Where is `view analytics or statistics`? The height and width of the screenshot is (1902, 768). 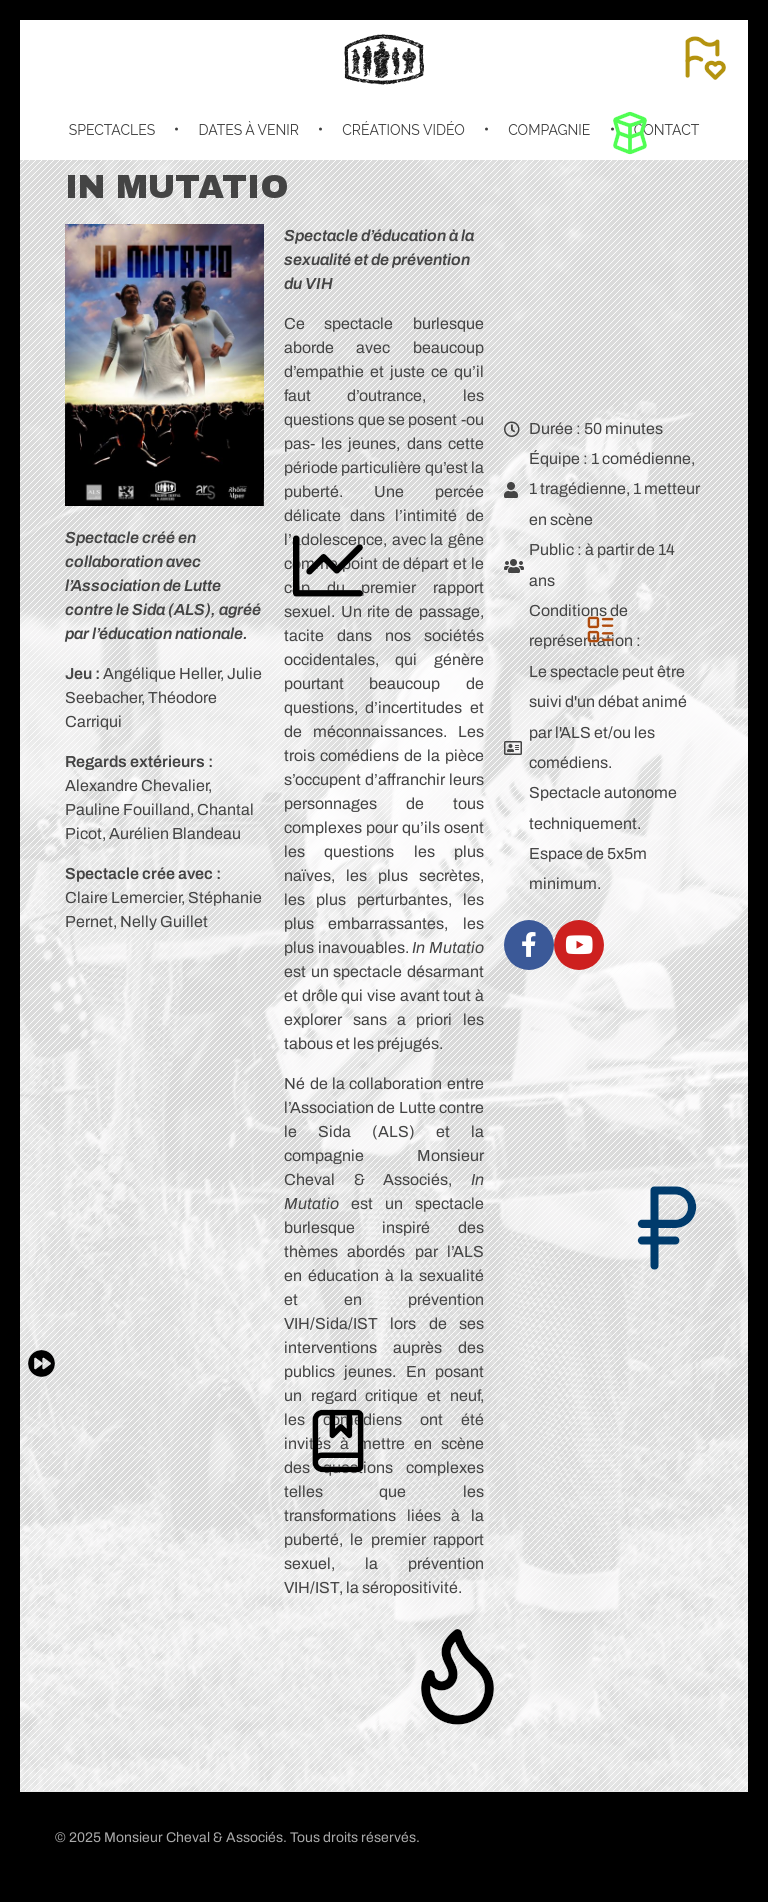
view analytics or statistics is located at coordinates (328, 566).